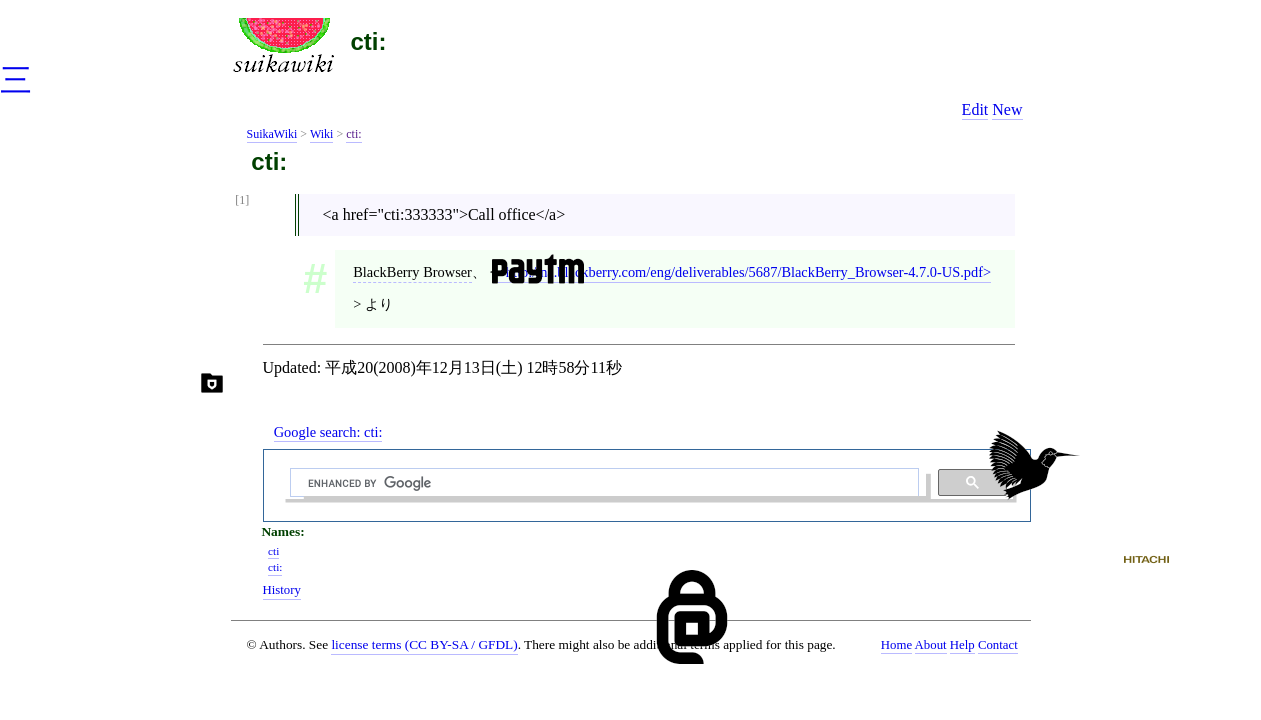 The width and height of the screenshot is (1261, 720). Describe the element at coordinates (538, 269) in the screenshot. I see `open Paytm payment app` at that location.